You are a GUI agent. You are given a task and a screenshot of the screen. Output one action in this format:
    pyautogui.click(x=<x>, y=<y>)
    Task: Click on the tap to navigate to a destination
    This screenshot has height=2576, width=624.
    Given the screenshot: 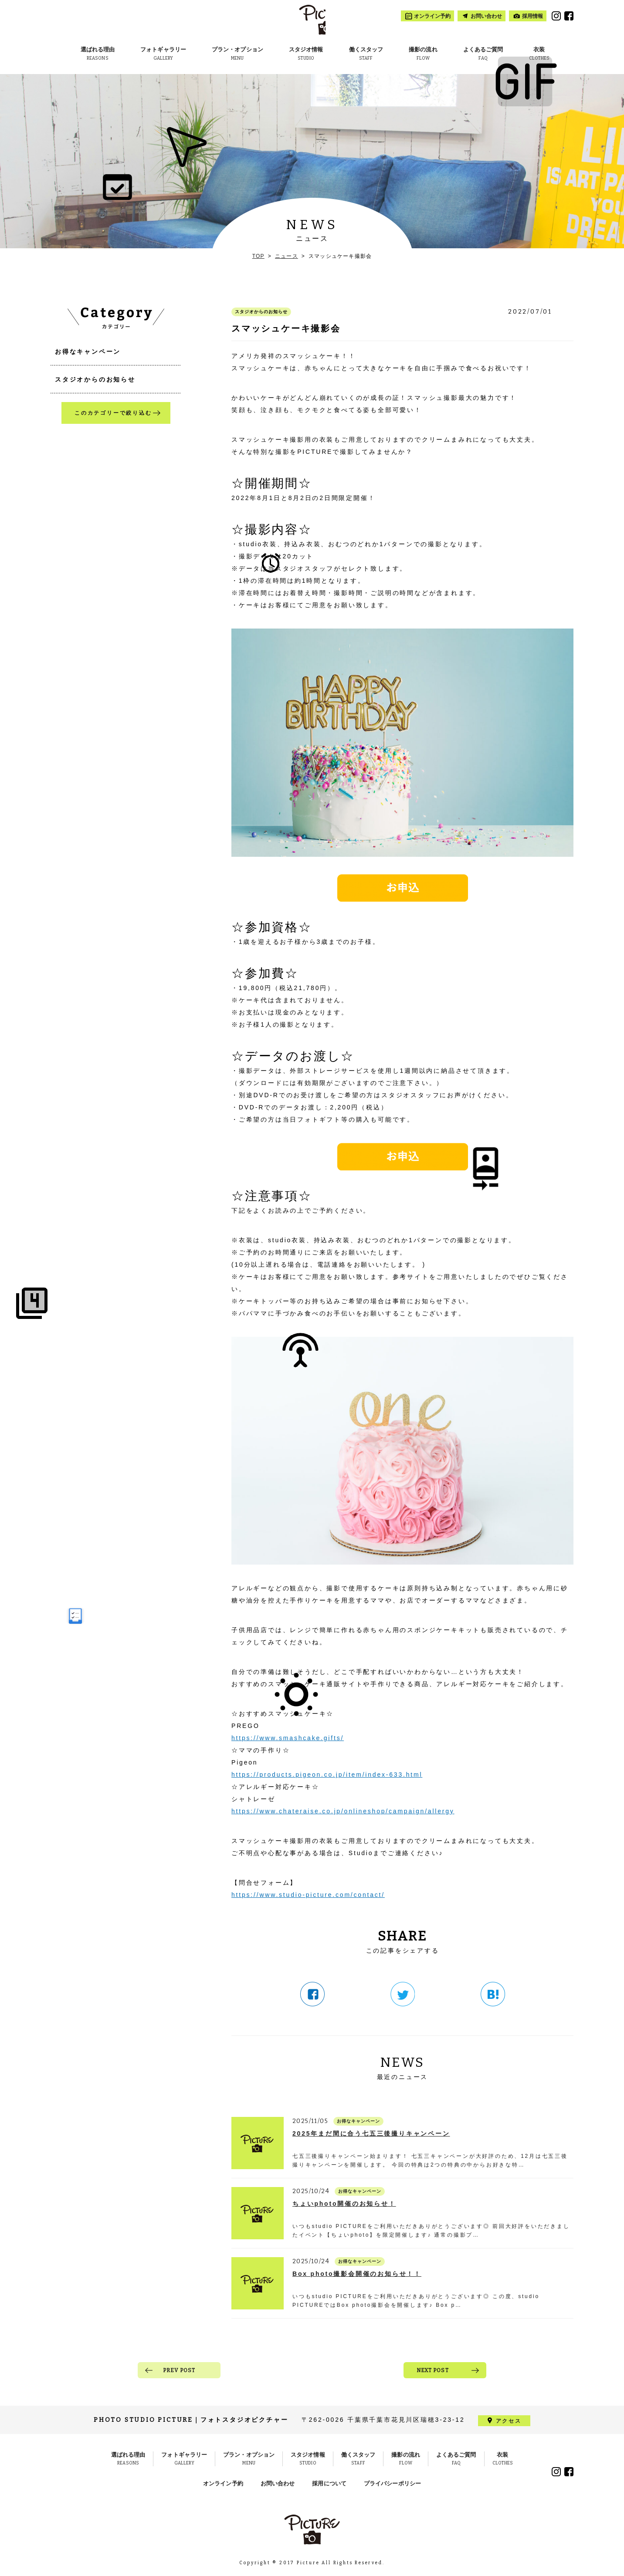 What is the action you would take?
    pyautogui.click(x=183, y=144)
    